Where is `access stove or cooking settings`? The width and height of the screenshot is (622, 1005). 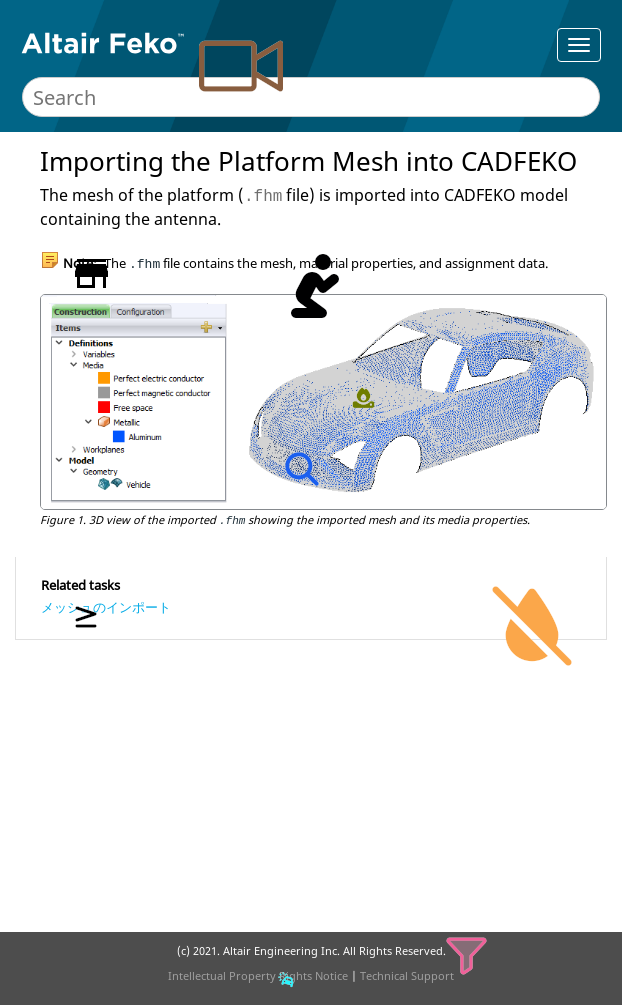
access stove or cooking settings is located at coordinates (363, 398).